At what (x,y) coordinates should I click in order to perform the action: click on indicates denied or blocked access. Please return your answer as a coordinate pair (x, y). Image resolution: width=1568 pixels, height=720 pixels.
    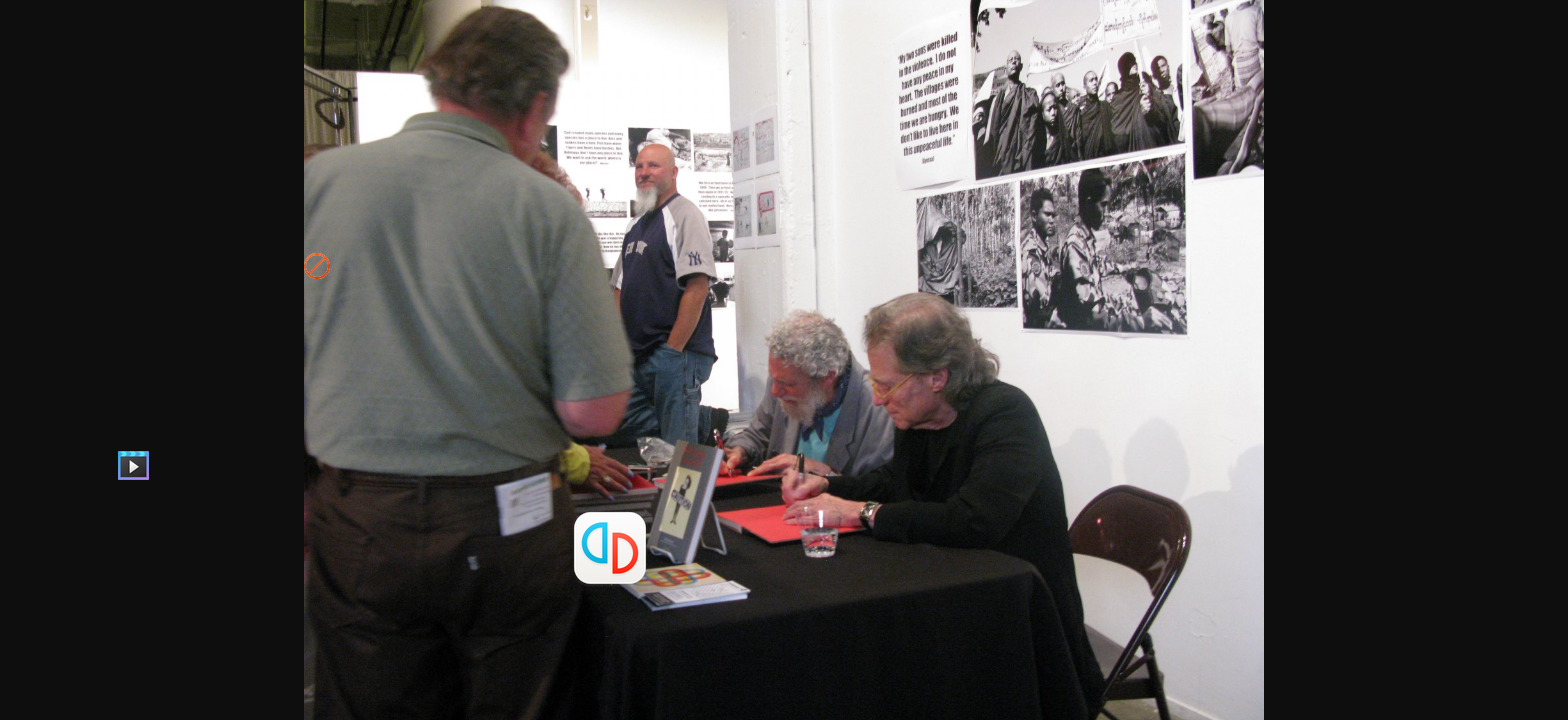
    Looking at the image, I should click on (317, 266).